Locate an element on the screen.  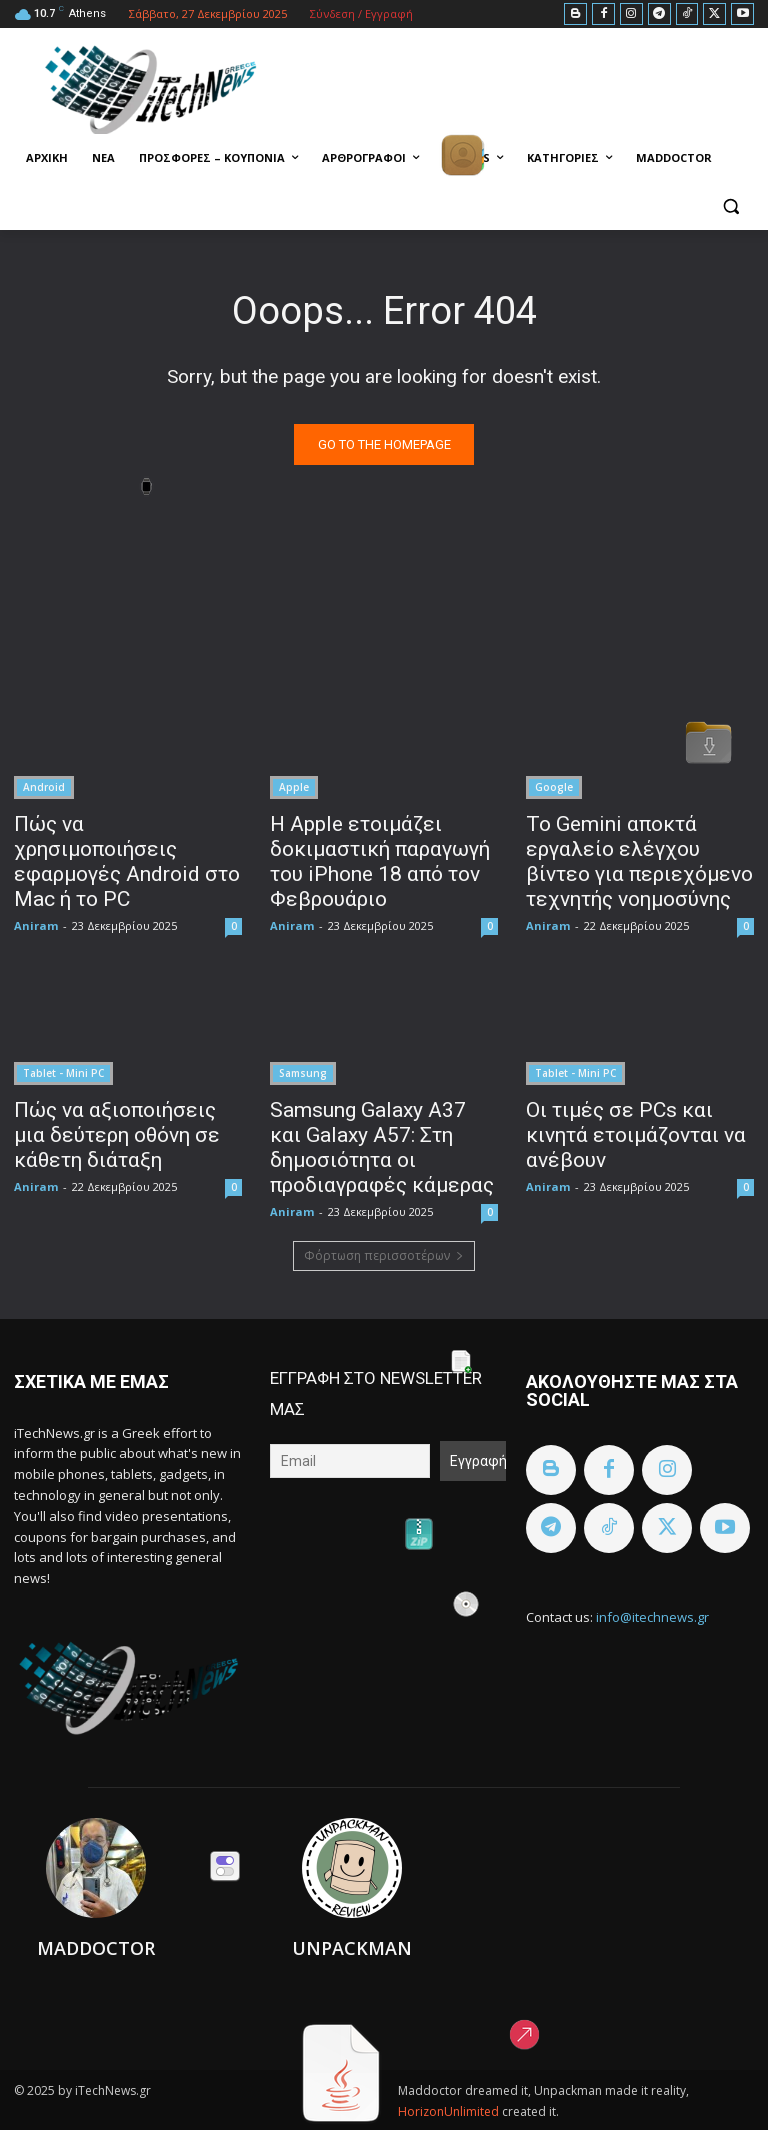
indicates a rewritable DVD disc is located at coordinates (466, 1604).